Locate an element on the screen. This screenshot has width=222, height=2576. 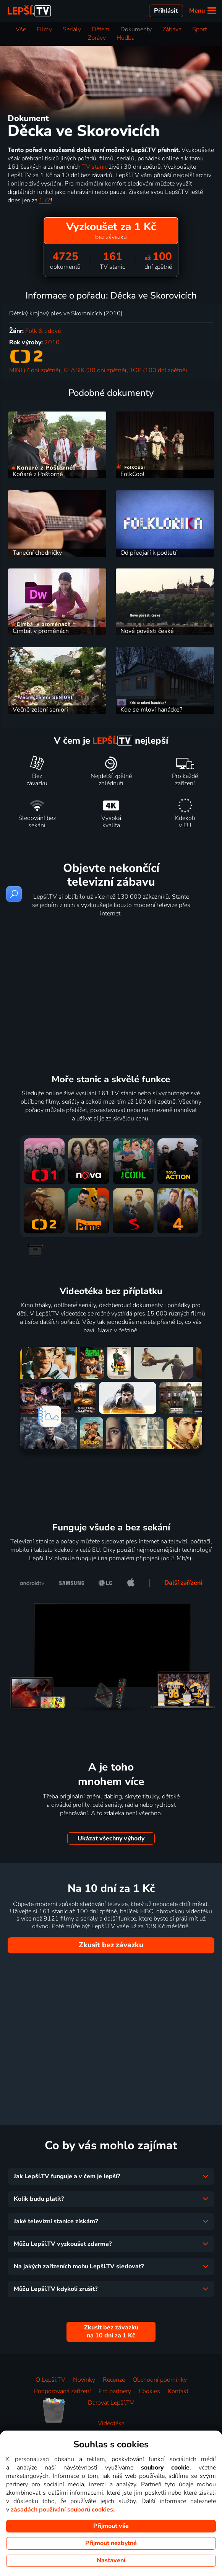
view archived emails is located at coordinates (35, 1249).